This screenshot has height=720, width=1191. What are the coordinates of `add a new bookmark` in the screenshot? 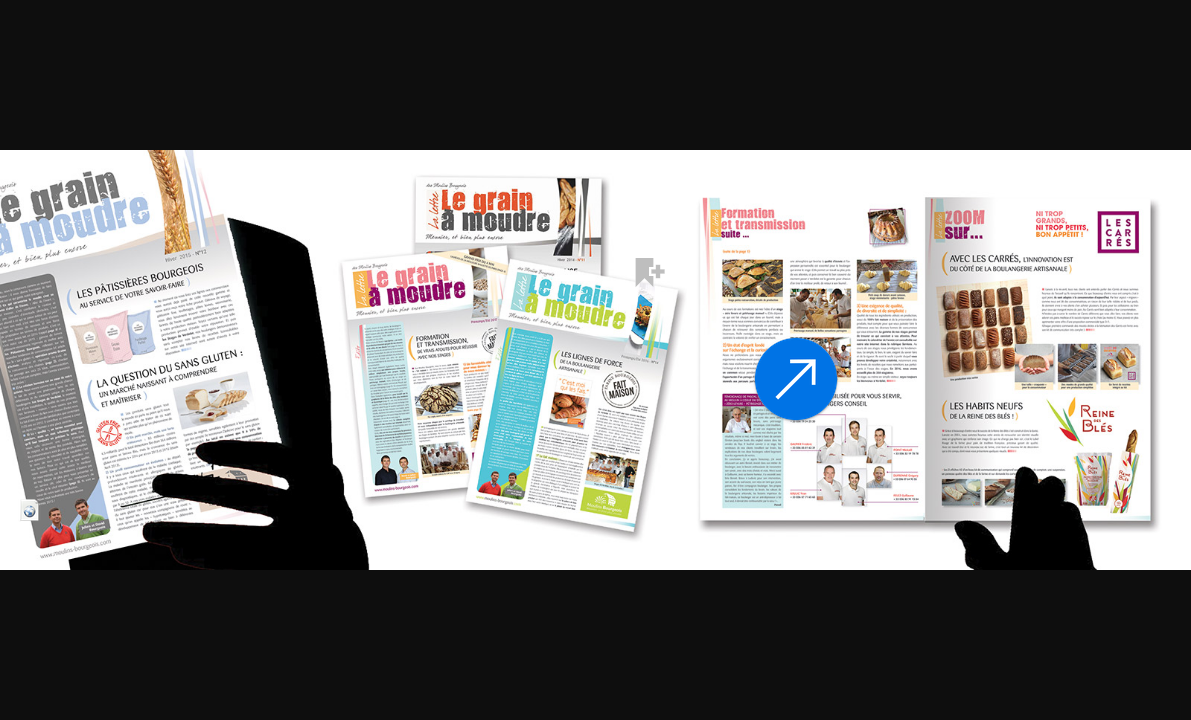 It's located at (649, 276).